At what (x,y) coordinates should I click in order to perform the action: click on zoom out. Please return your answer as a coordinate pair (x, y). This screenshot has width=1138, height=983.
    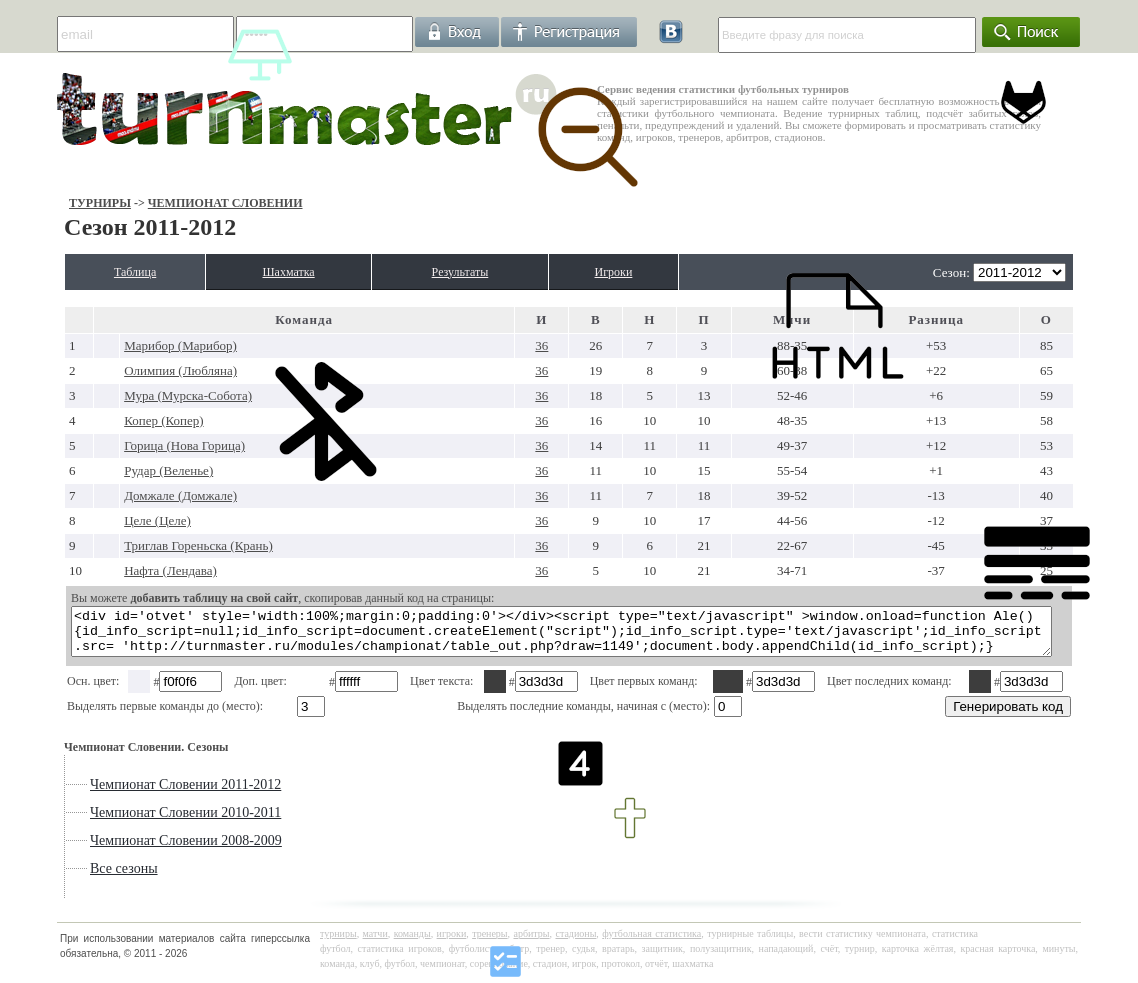
    Looking at the image, I should click on (588, 137).